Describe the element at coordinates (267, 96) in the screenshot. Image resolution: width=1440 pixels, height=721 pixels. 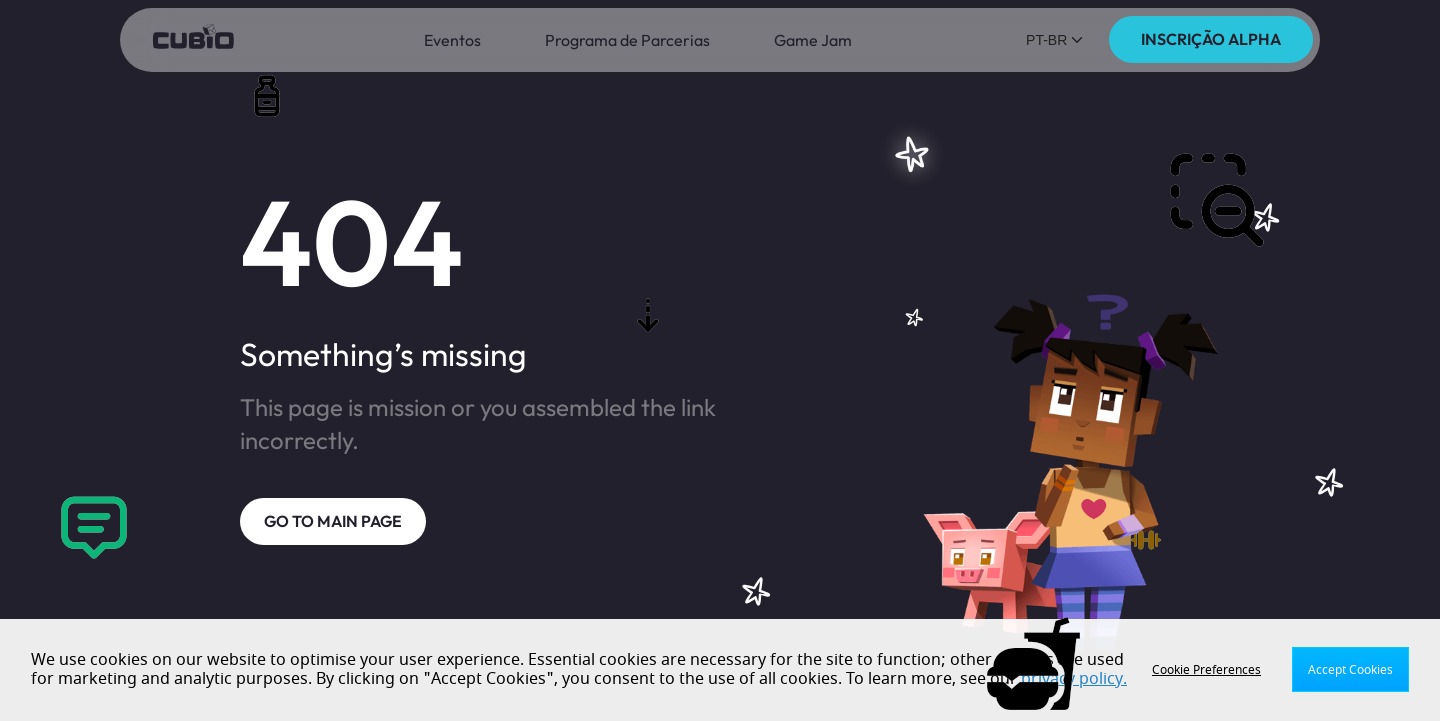
I see `view vaccine or medication information` at that location.